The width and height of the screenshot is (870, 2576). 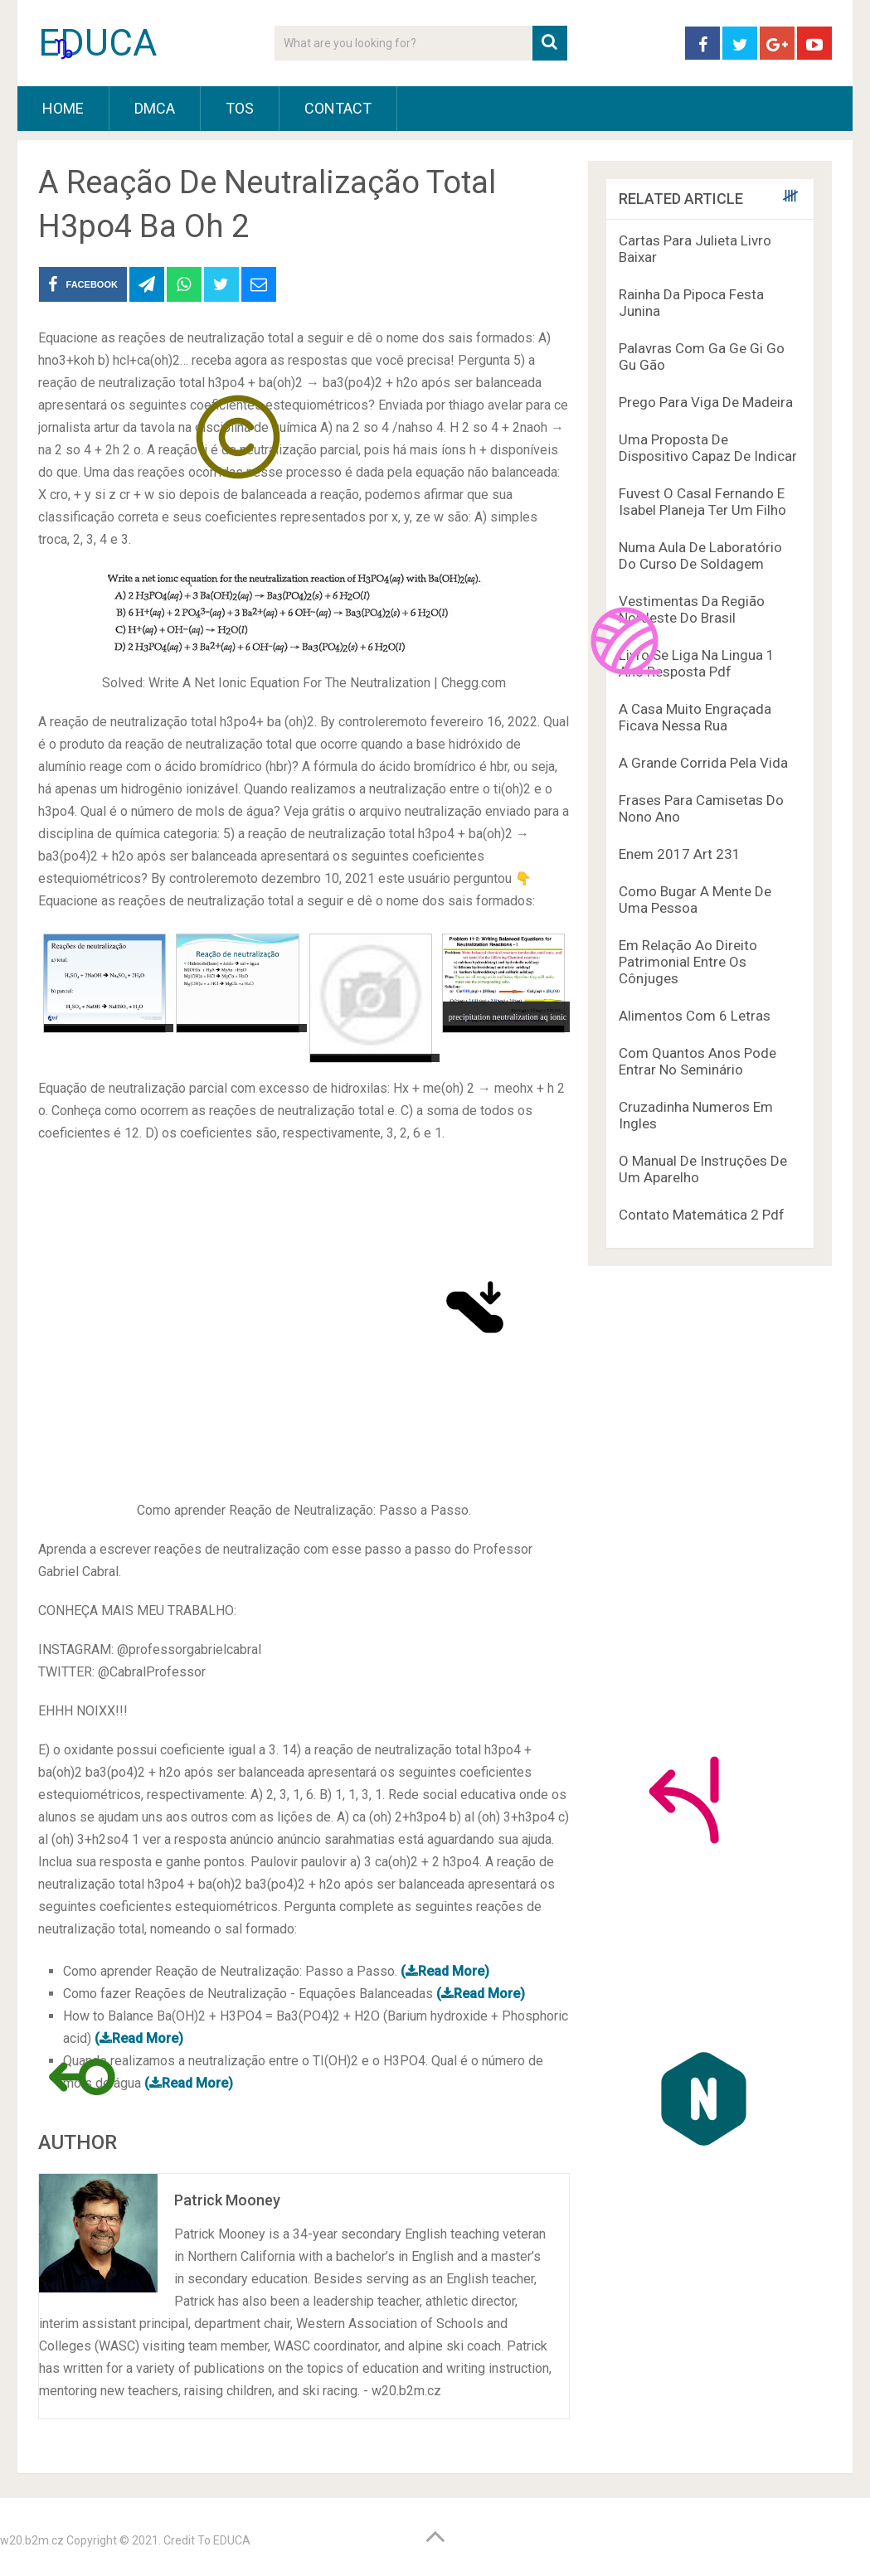 I want to click on track count or keep score, so click(x=790, y=196).